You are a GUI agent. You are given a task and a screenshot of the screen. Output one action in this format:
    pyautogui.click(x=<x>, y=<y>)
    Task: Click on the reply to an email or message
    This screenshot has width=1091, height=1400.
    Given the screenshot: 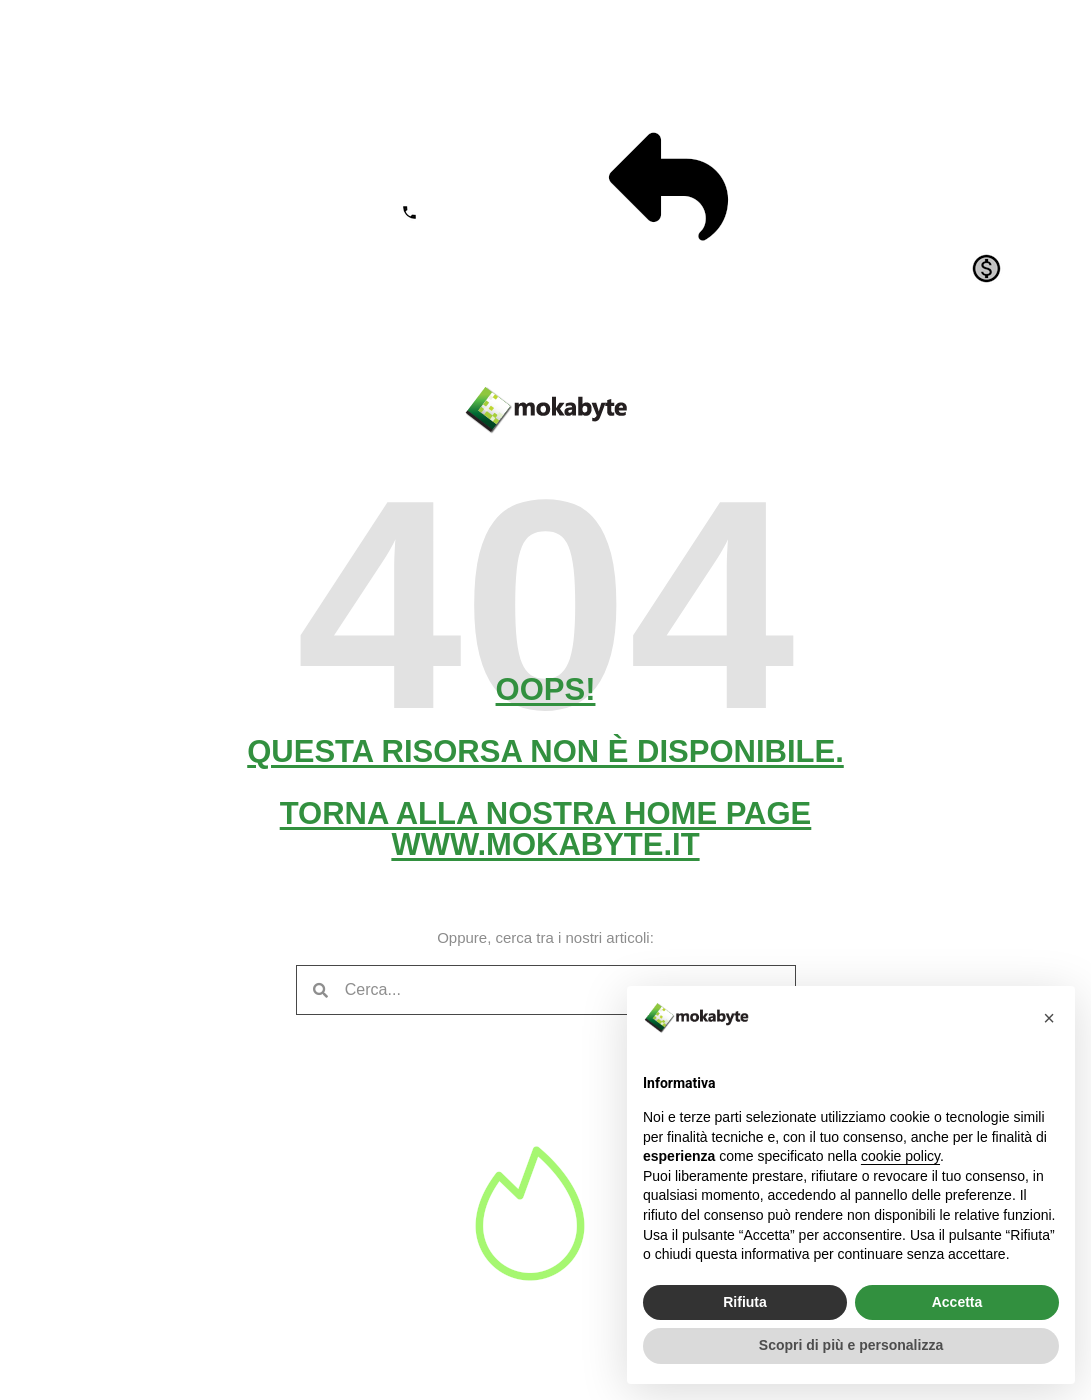 What is the action you would take?
    pyautogui.click(x=668, y=188)
    